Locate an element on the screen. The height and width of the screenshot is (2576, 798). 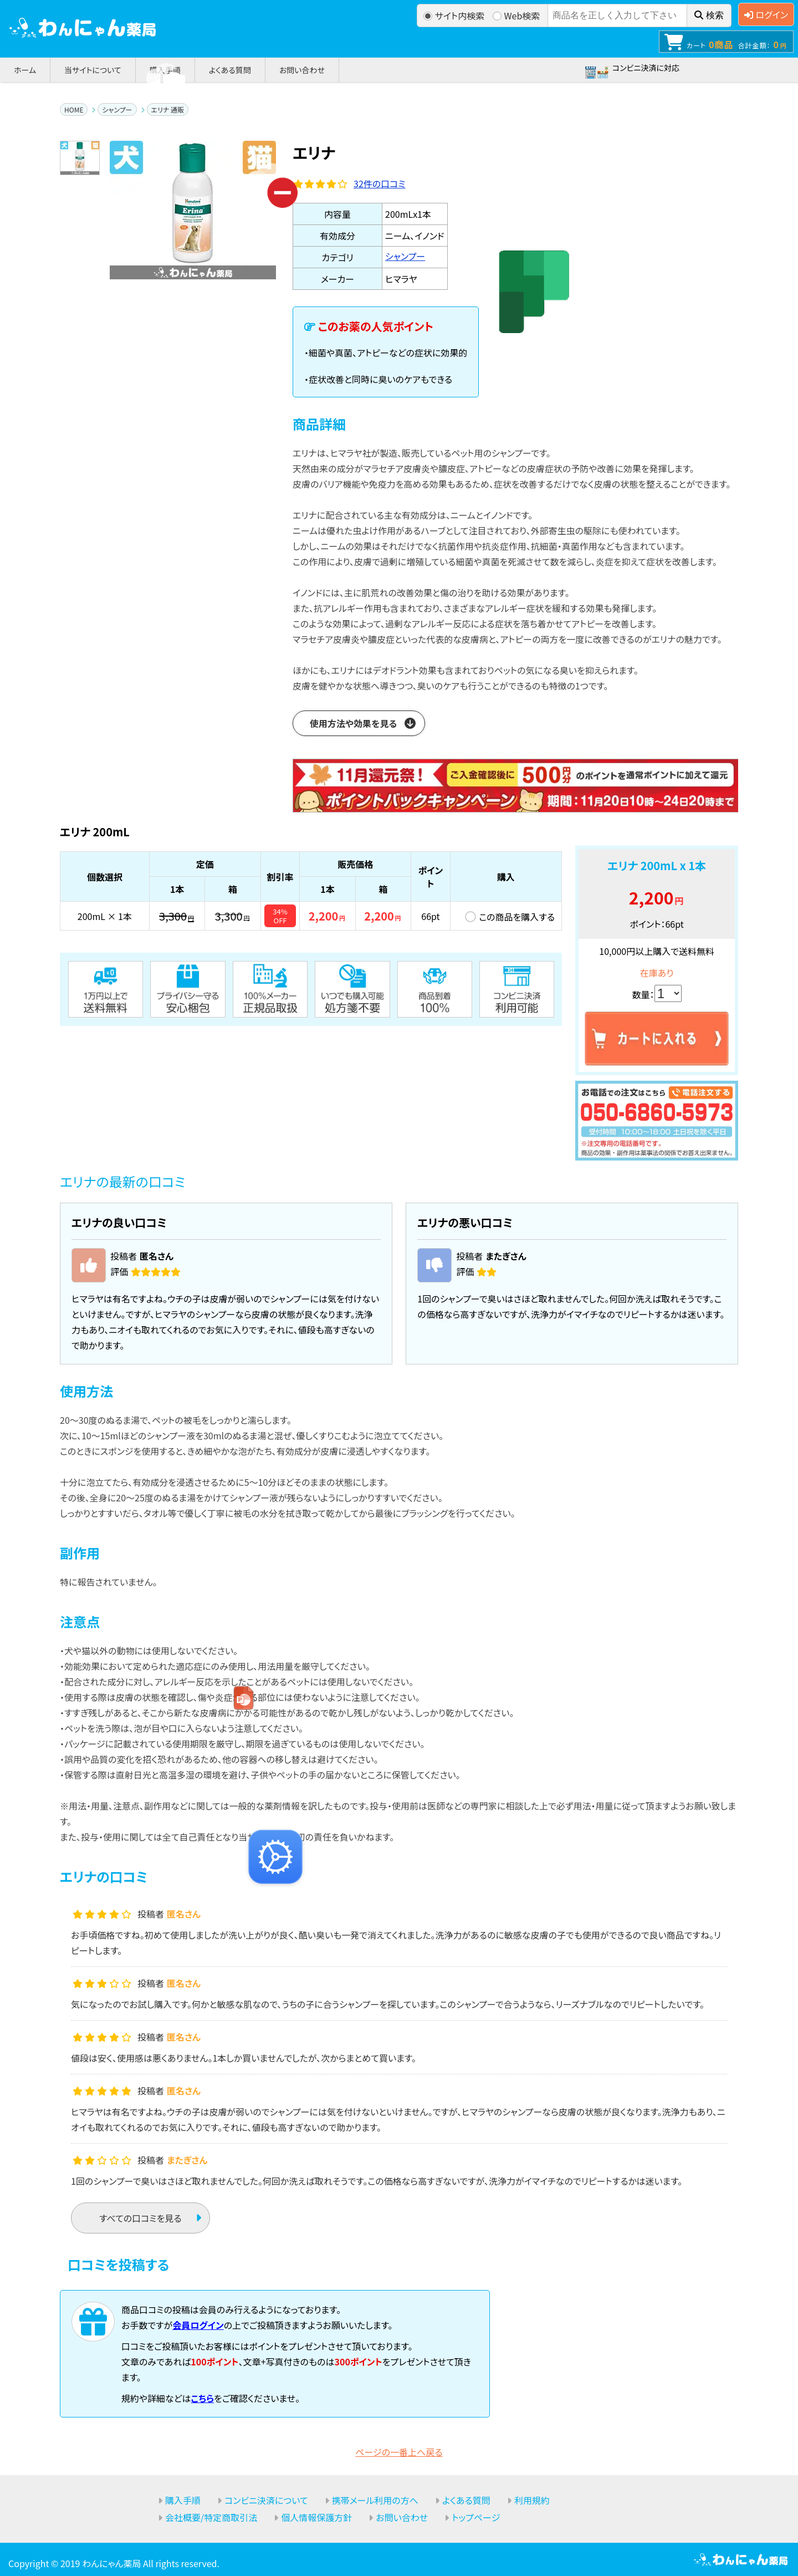
powerpoint slideshow file is located at coordinates (243, 1698).